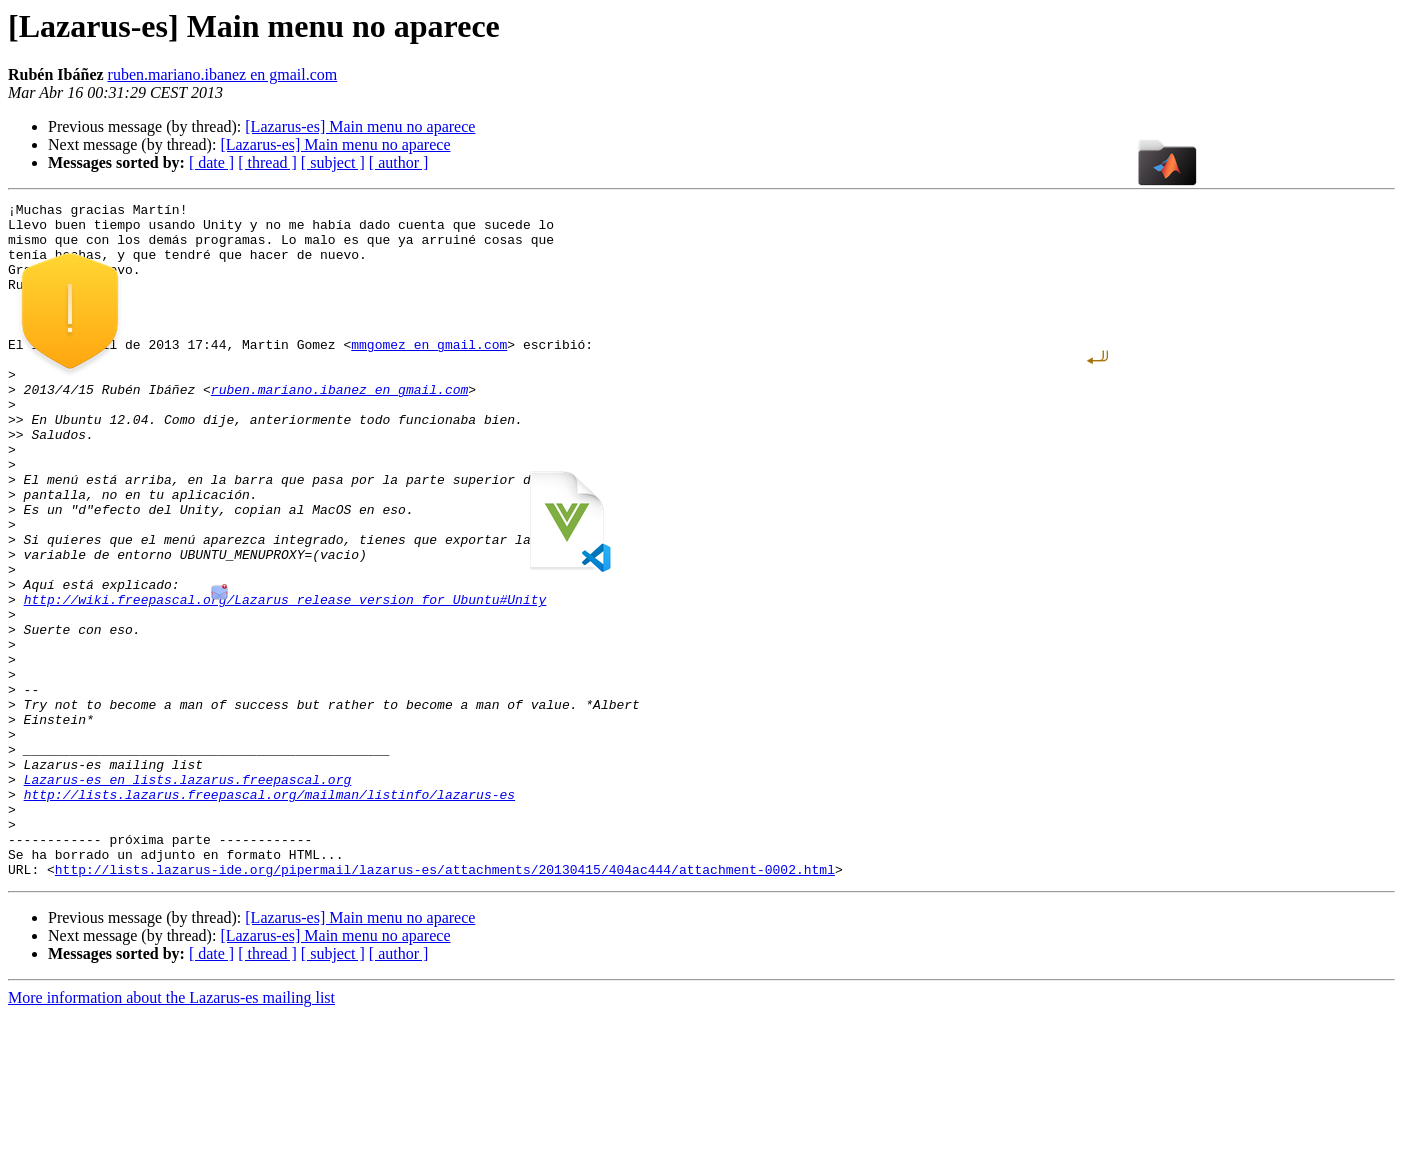 Image resolution: width=1403 pixels, height=1150 pixels. What do you see at coordinates (70, 315) in the screenshot?
I see `indicates medium security level or partial protection` at bounding box center [70, 315].